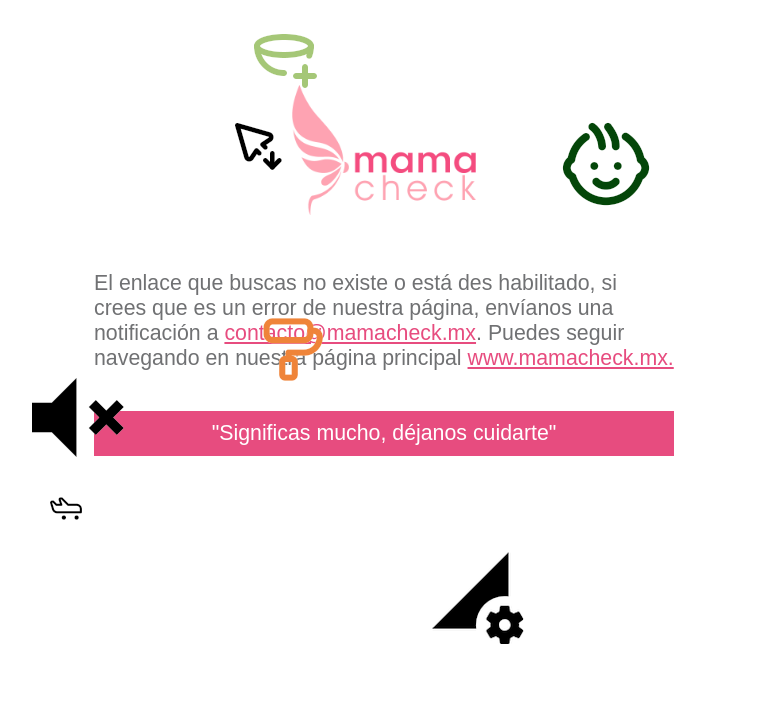 The image size is (768, 720). Describe the element at coordinates (606, 166) in the screenshot. I see `select boy avatar or profile icon` at that location.